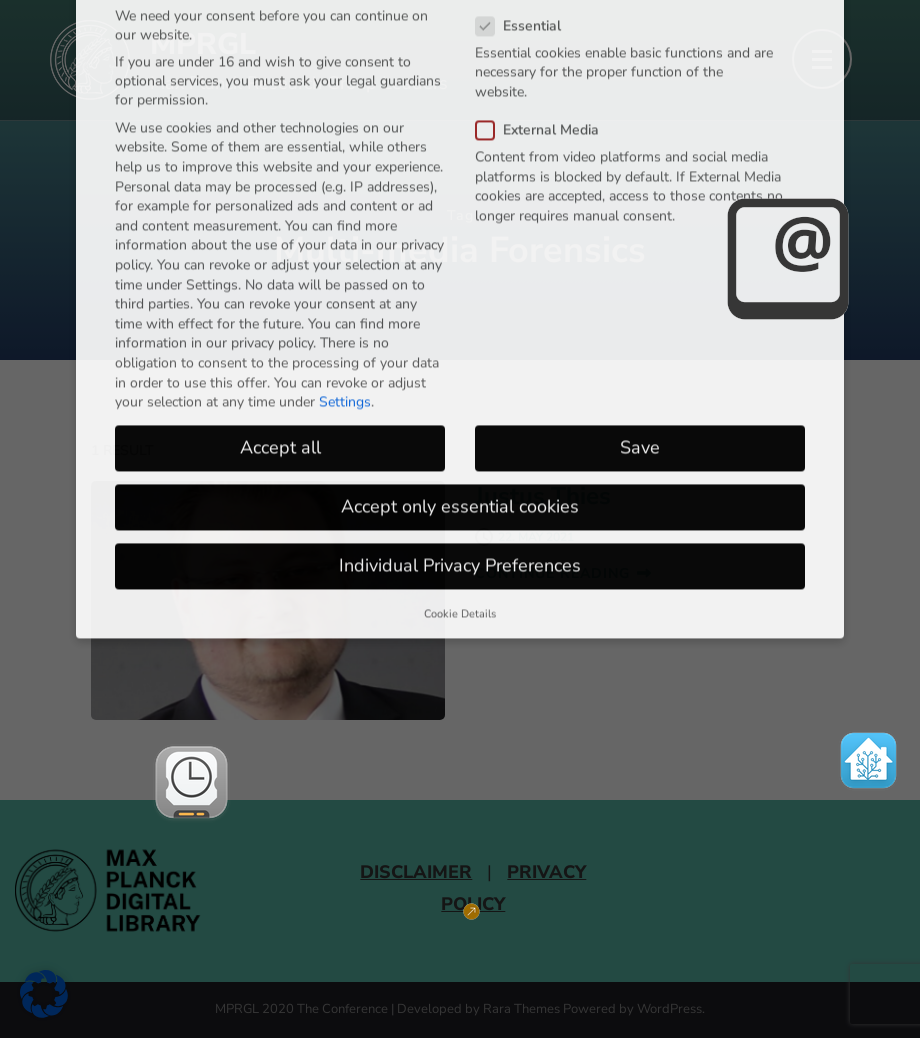 Image resolution: width=920 pixels, height=1038 pixels. I want to click on open the home assistant app, so click(868, 760).